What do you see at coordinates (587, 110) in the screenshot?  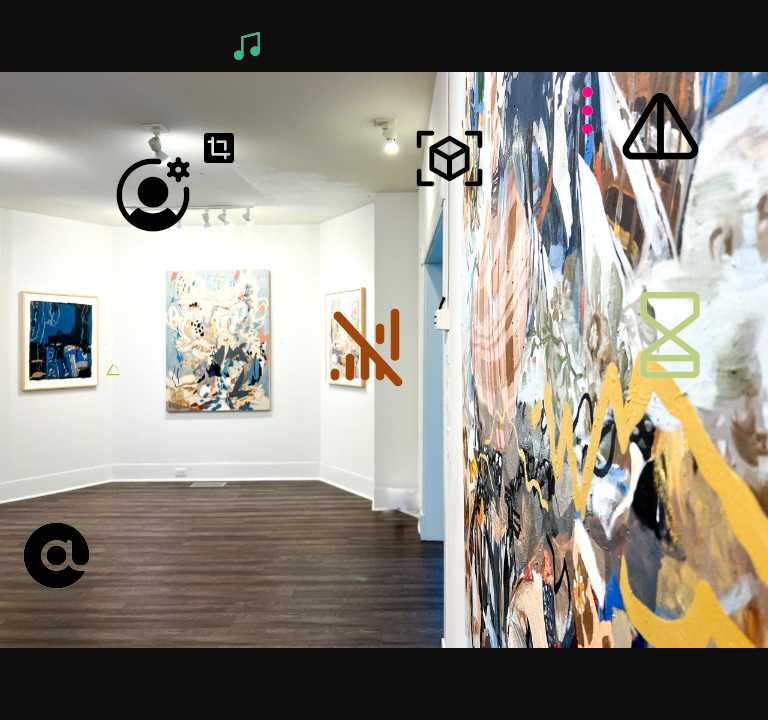 I see `open more options menu` at bounding box center [587, 110].